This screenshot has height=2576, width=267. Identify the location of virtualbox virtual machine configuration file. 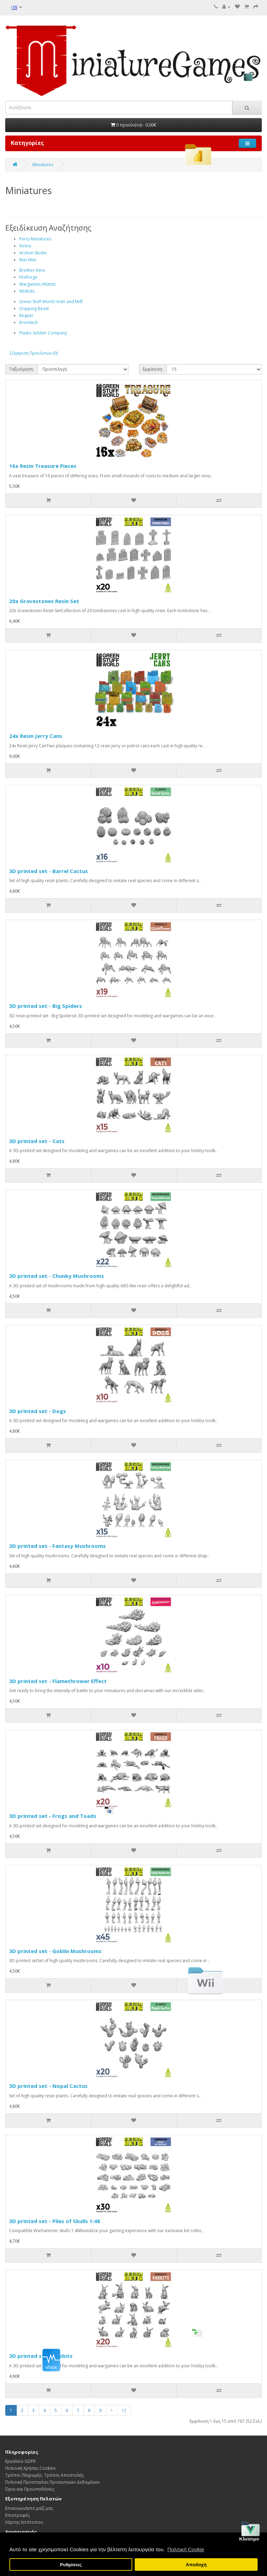
(51, 2360).